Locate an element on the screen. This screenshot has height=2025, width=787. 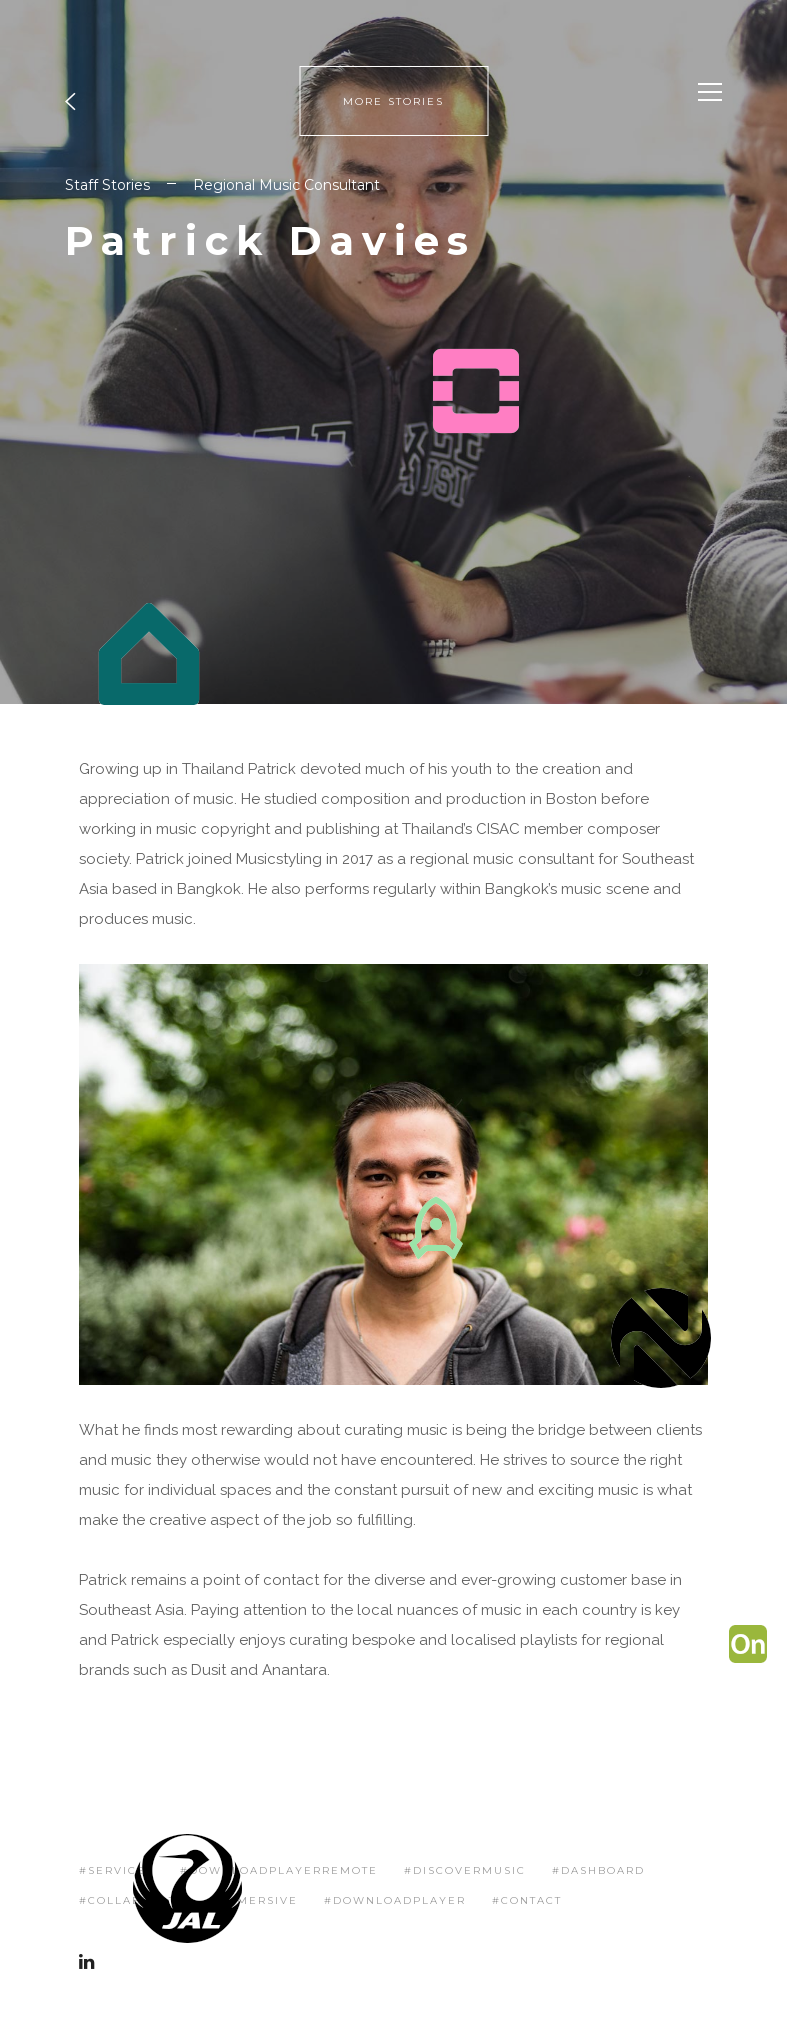
novu notification infrastructure logo is located at coordinates (661, 1338).